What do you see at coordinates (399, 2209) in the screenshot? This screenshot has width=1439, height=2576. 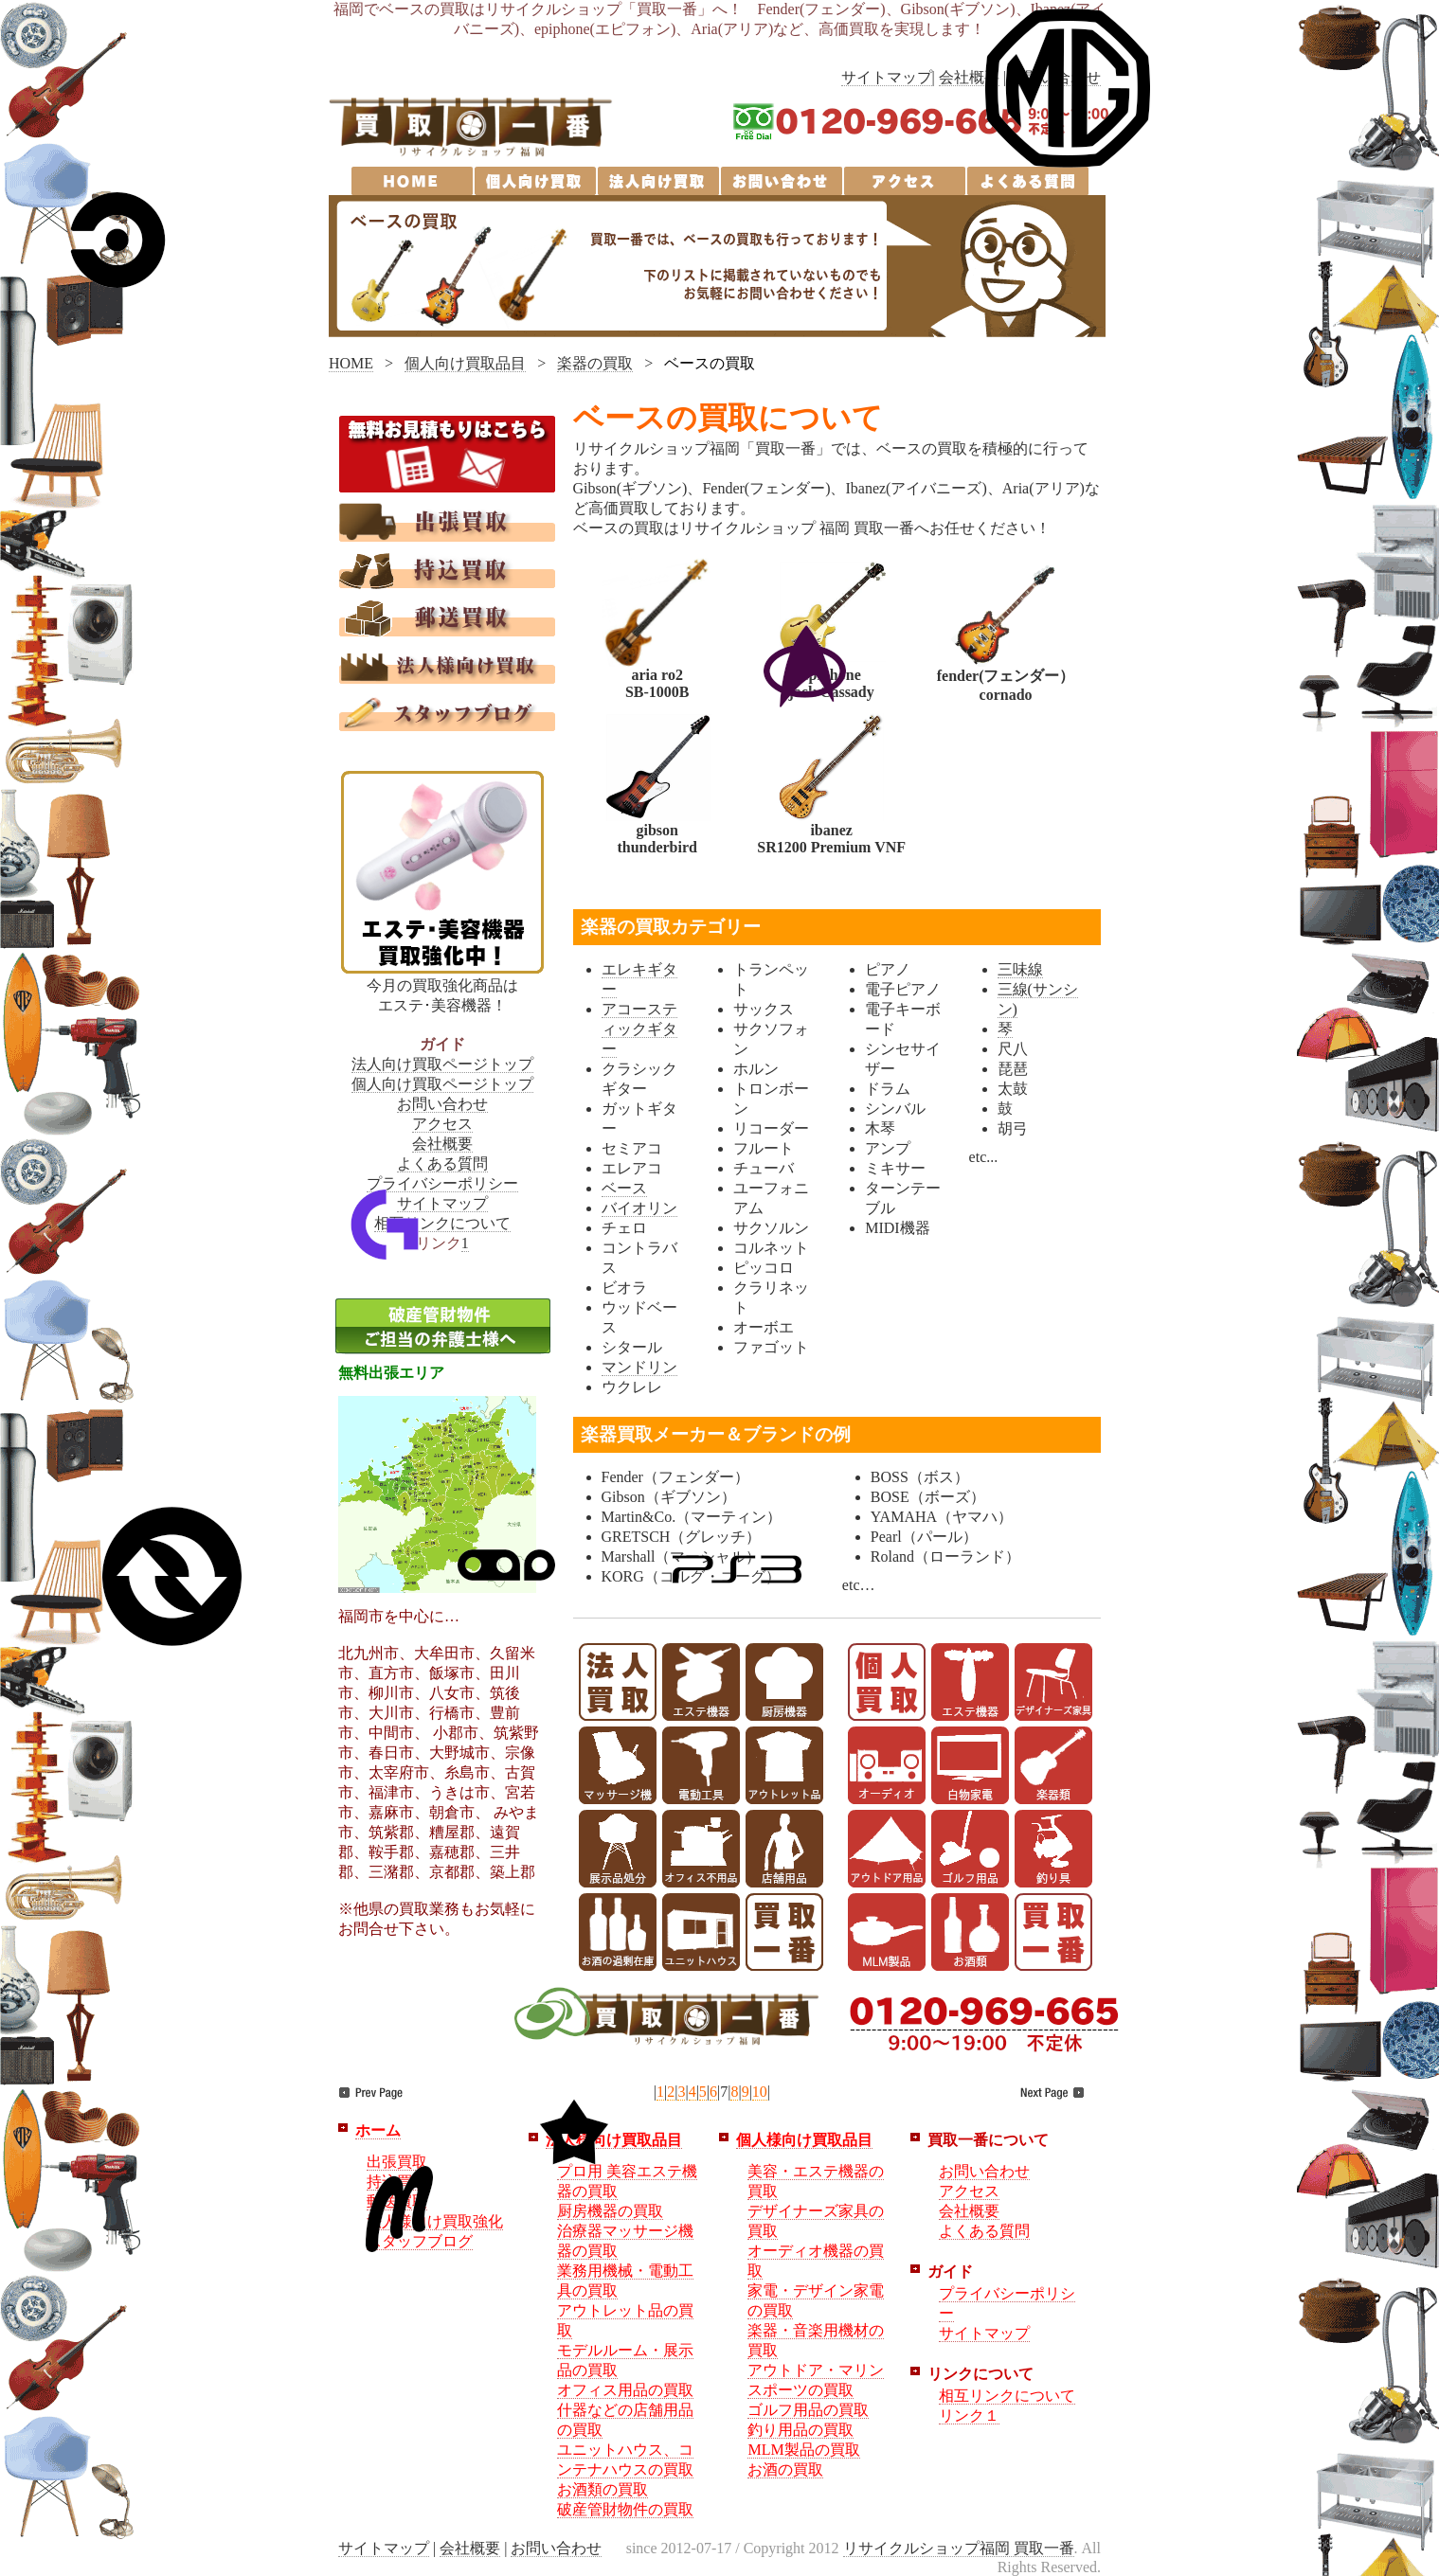 I see `open Marvel app for prototyping` at bounding box center [399, 2209].